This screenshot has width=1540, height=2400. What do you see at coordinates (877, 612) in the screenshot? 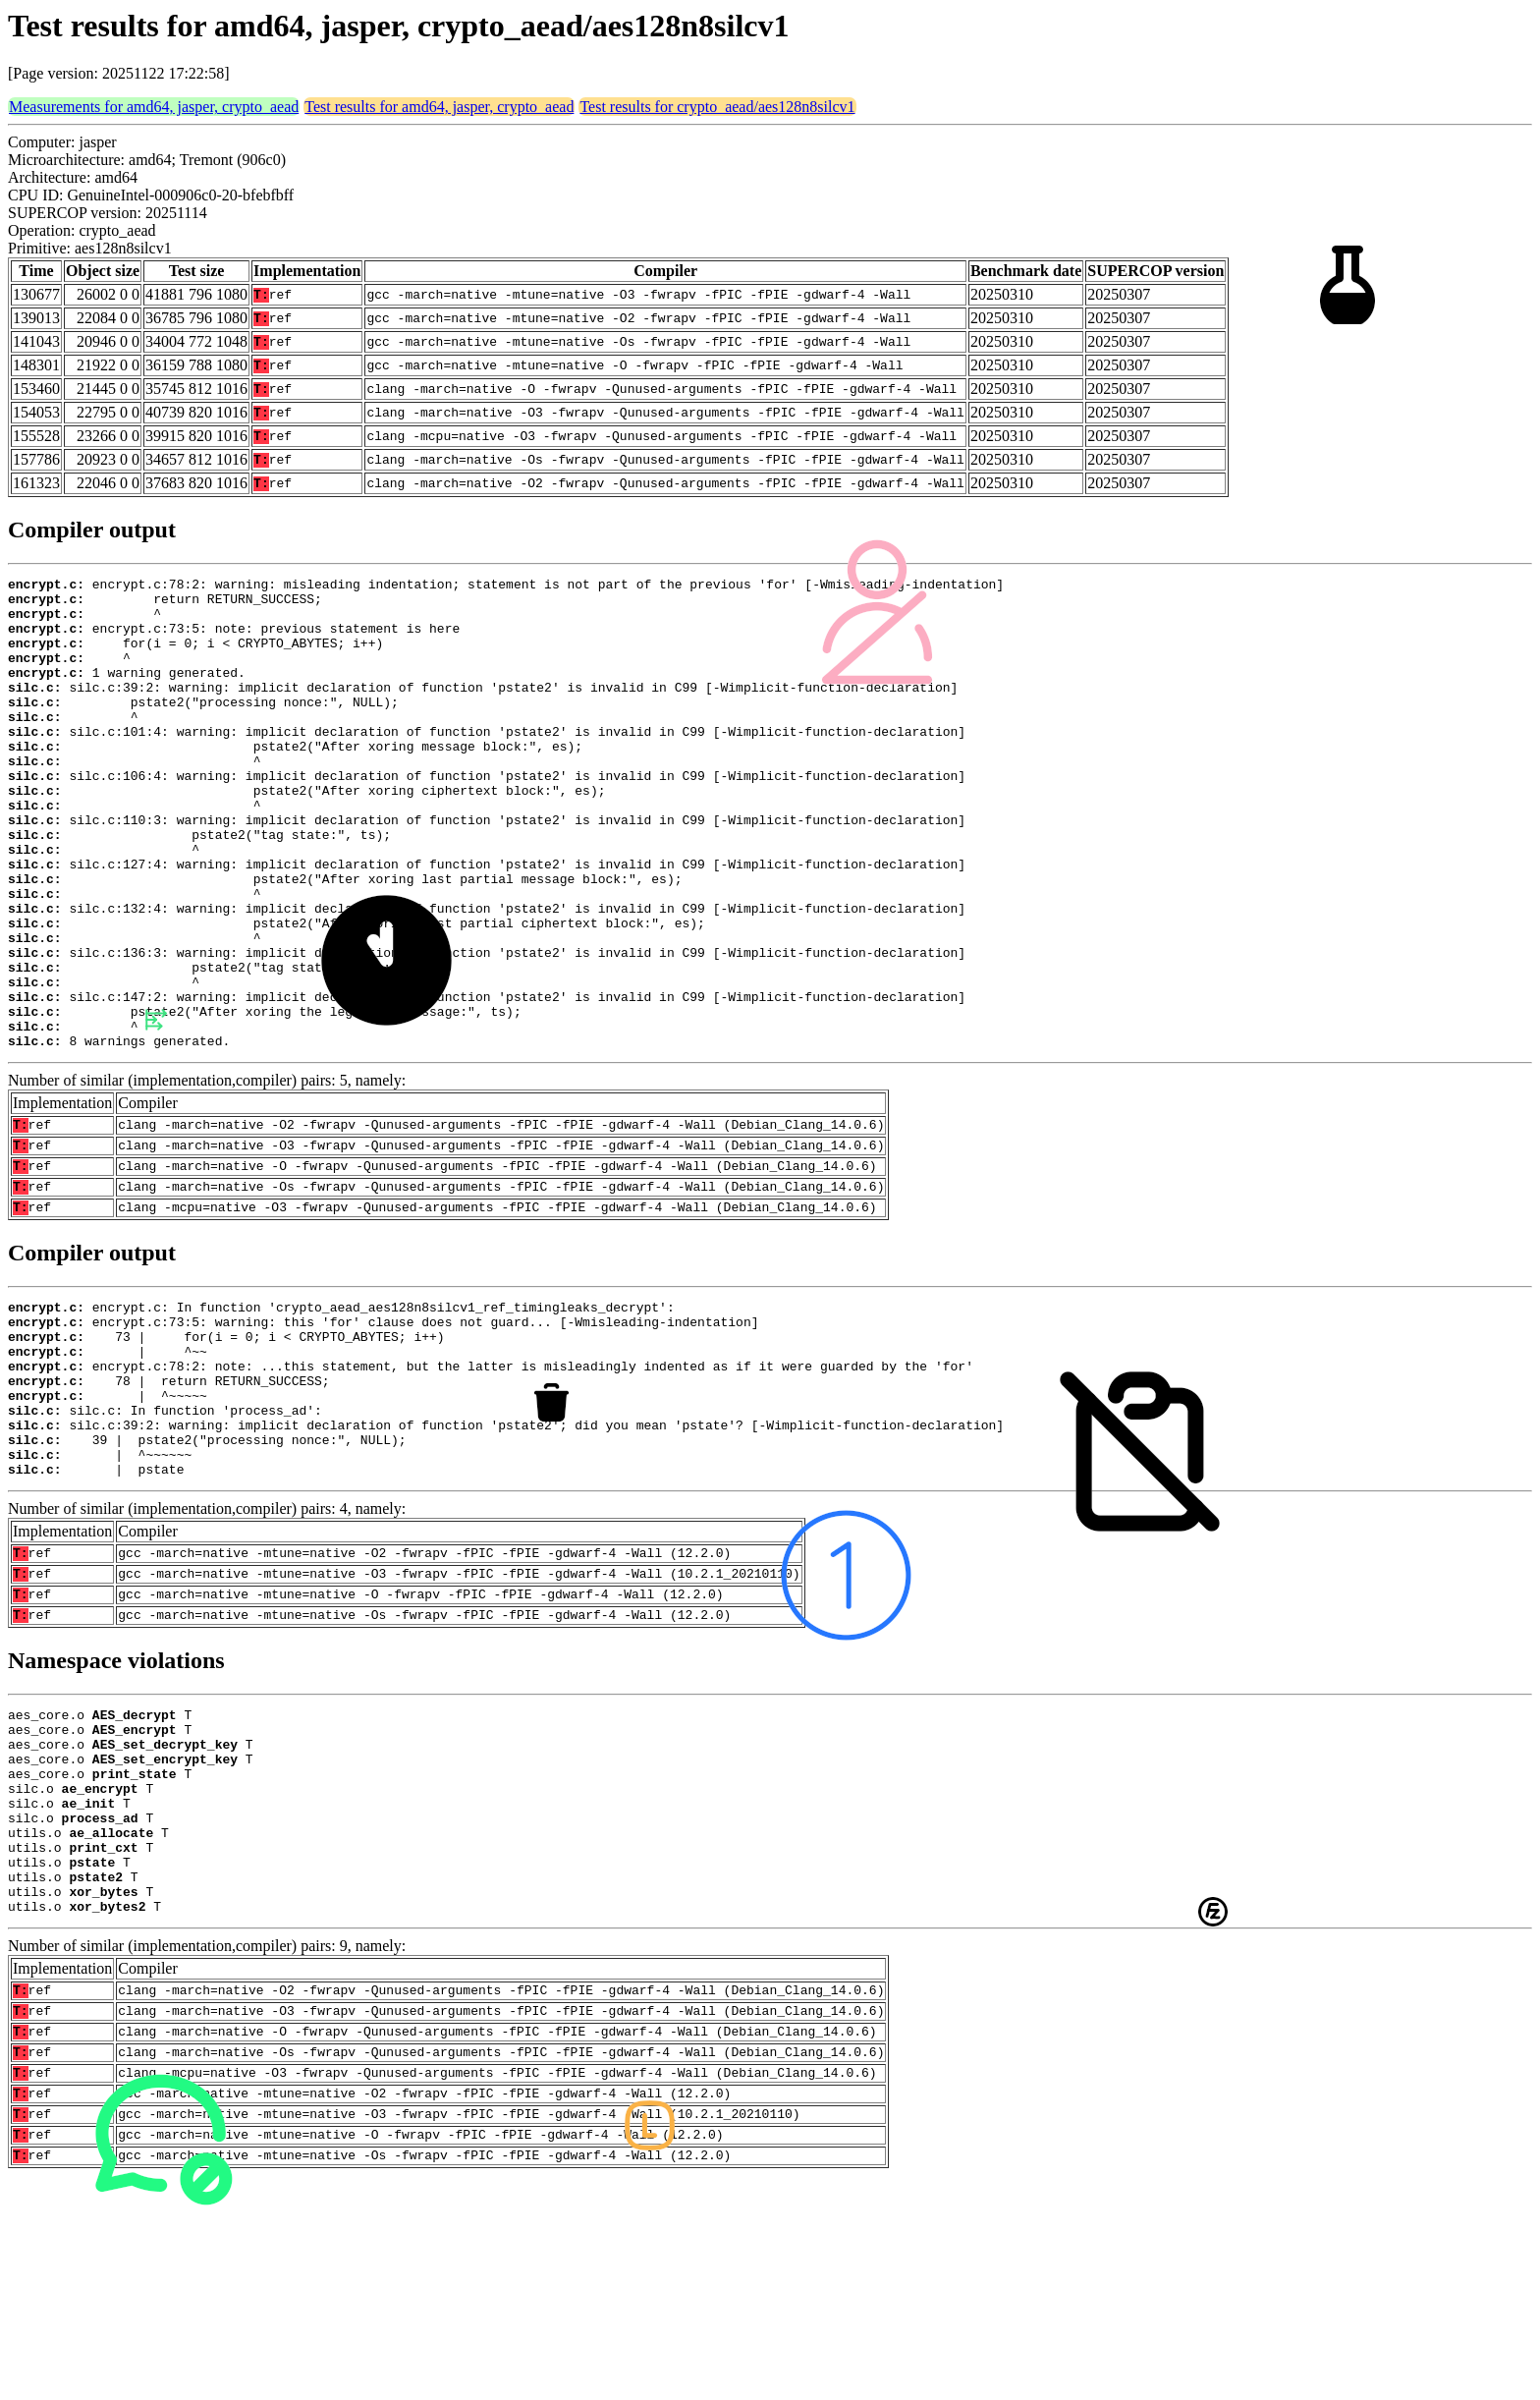
I see `fasten seatbelt reminder indicator` at bounding box center [877, 612].